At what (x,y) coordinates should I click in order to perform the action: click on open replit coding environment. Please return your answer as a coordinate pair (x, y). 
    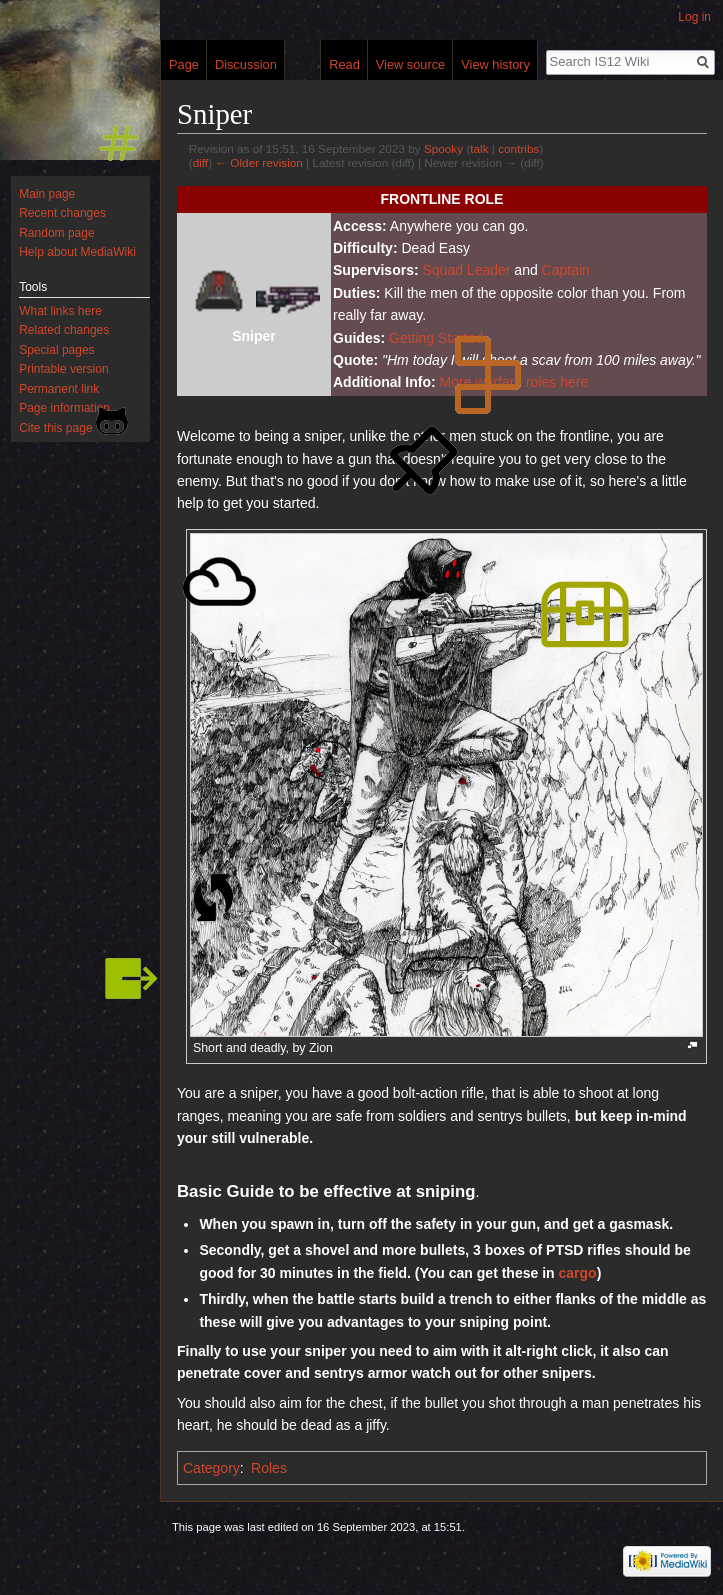
    Looking at the image, I should click on (482, 375).